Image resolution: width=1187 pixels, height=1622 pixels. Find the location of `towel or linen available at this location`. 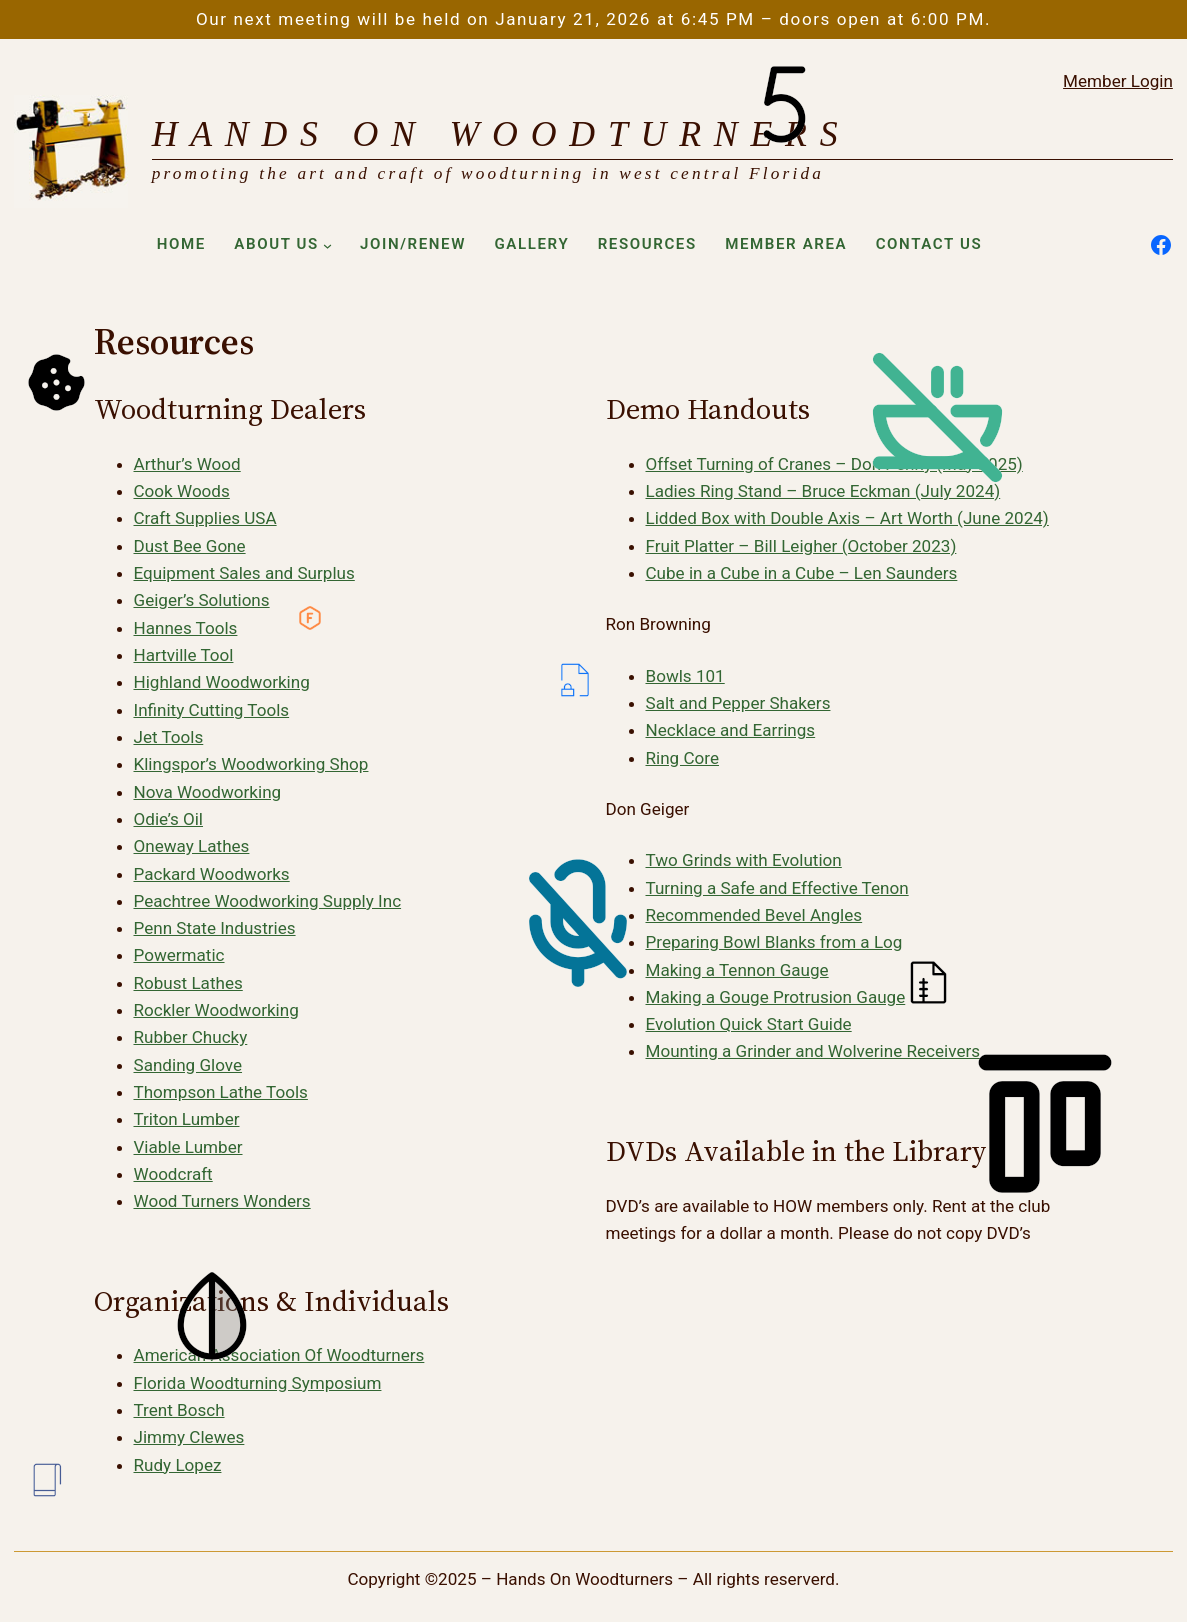

towel or linen available at this location is located at coordinates (46, 1480).